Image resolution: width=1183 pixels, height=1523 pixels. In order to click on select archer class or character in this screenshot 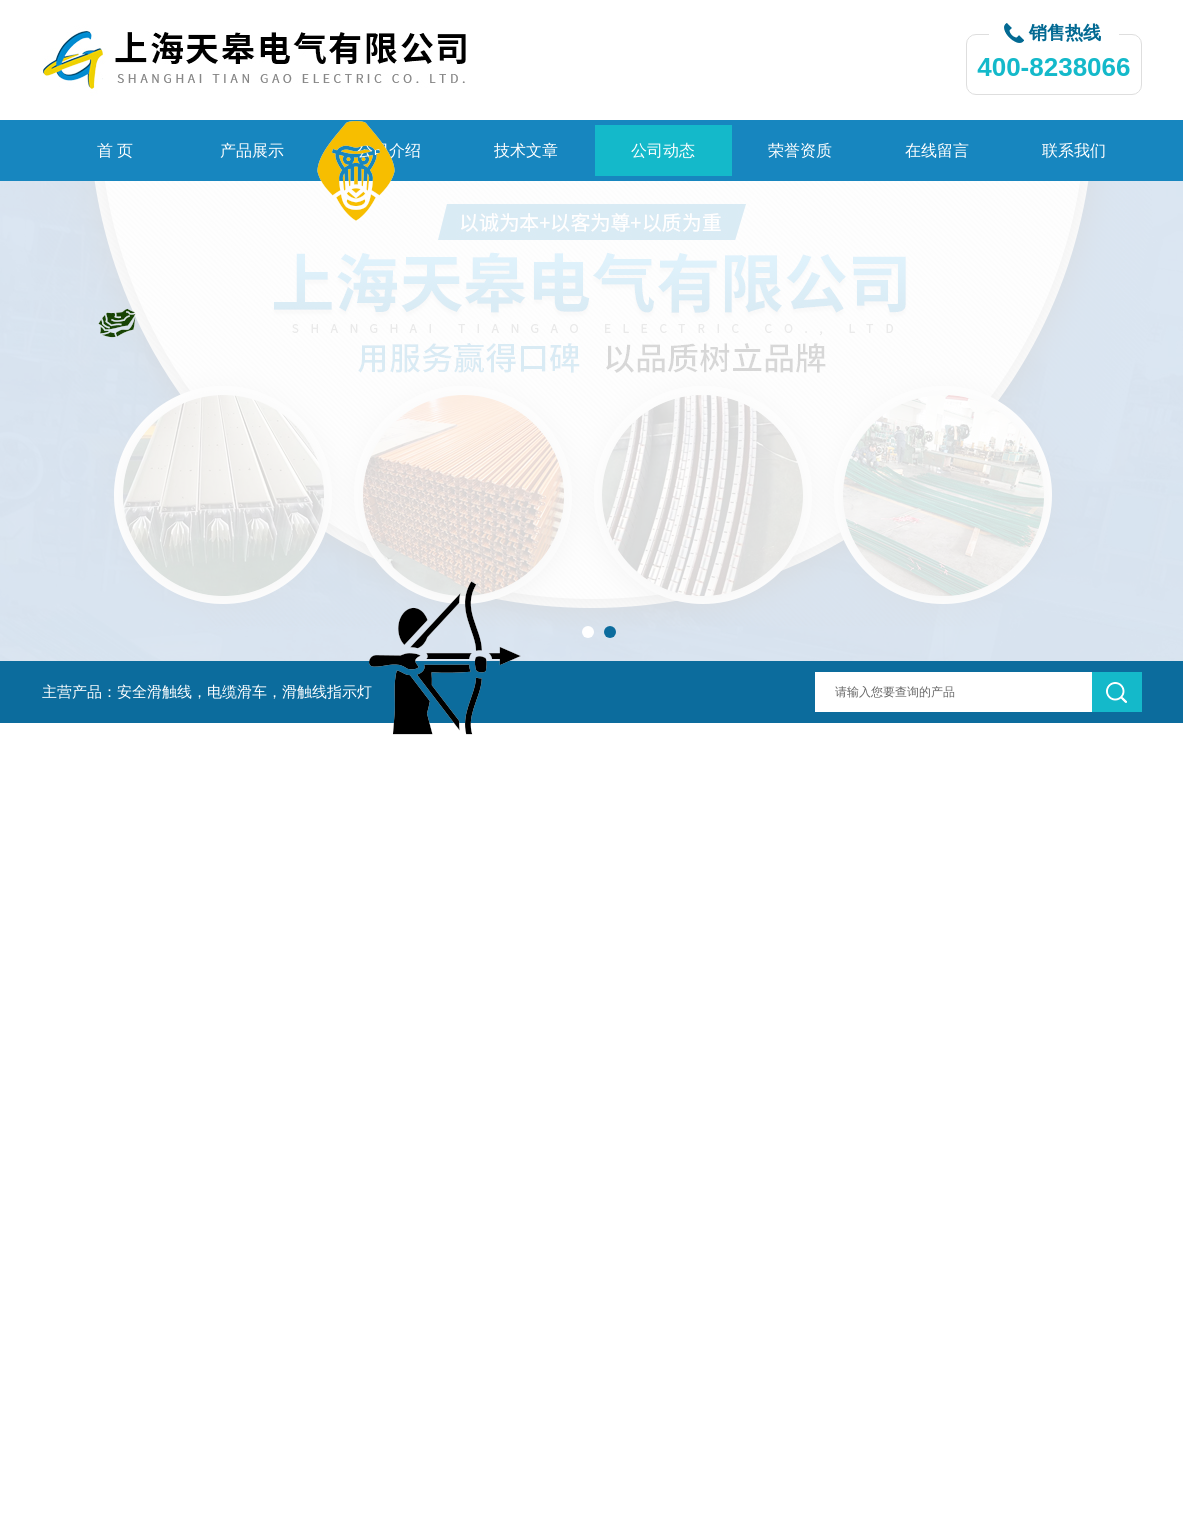, I will do `click(443, 656)`.